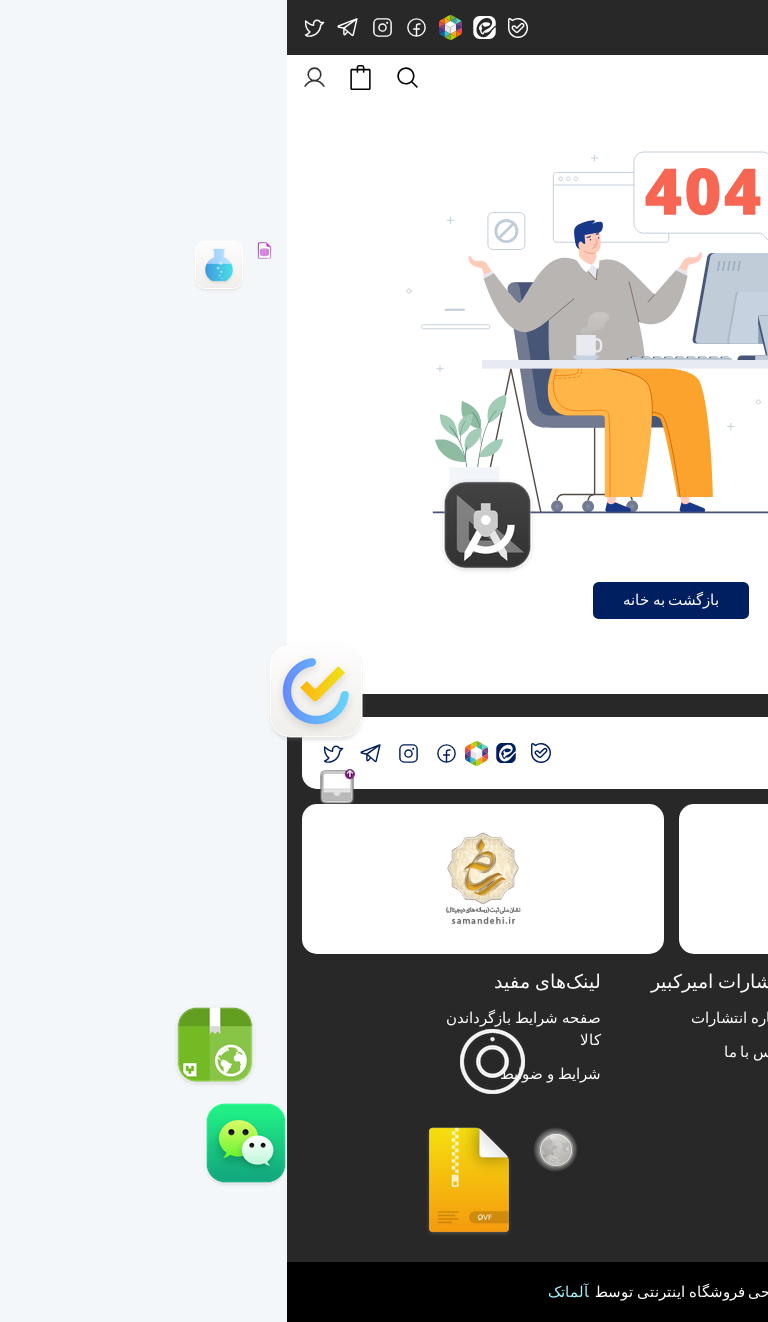 The width and height of the screenshot is (768, 1322). Describe the element at coordinates (316, 691) in the screenshot. I see `open ticktick task manager app` at that location.